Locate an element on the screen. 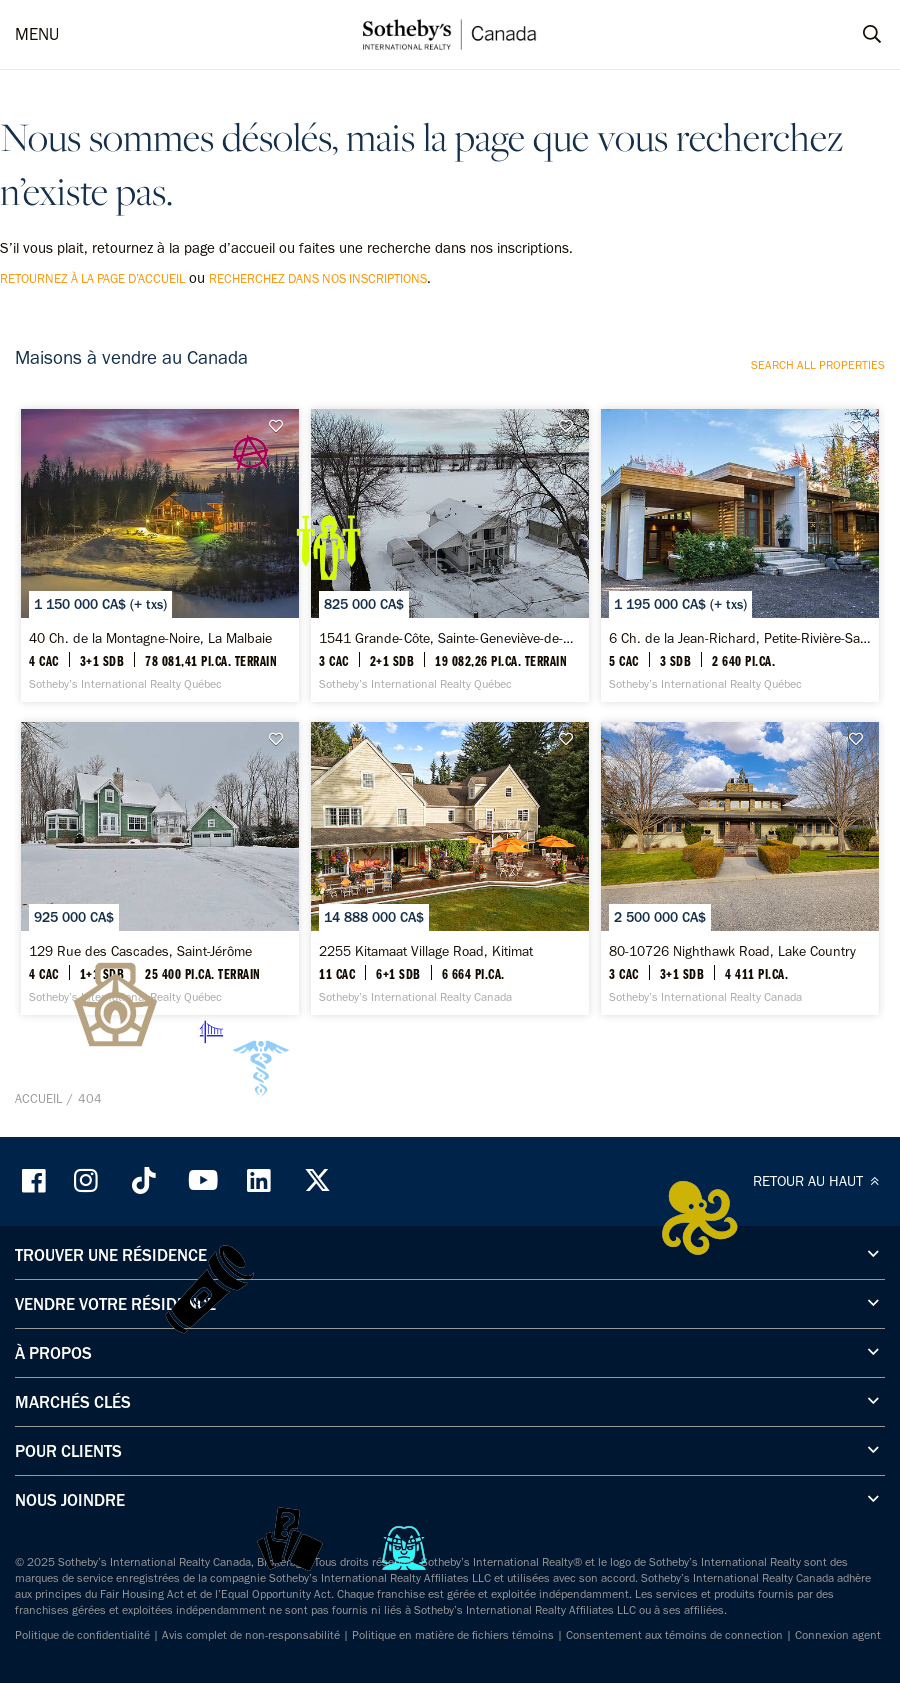  indicates an aquatic or ocean-themed game element is located at coordinates (699, 1217).